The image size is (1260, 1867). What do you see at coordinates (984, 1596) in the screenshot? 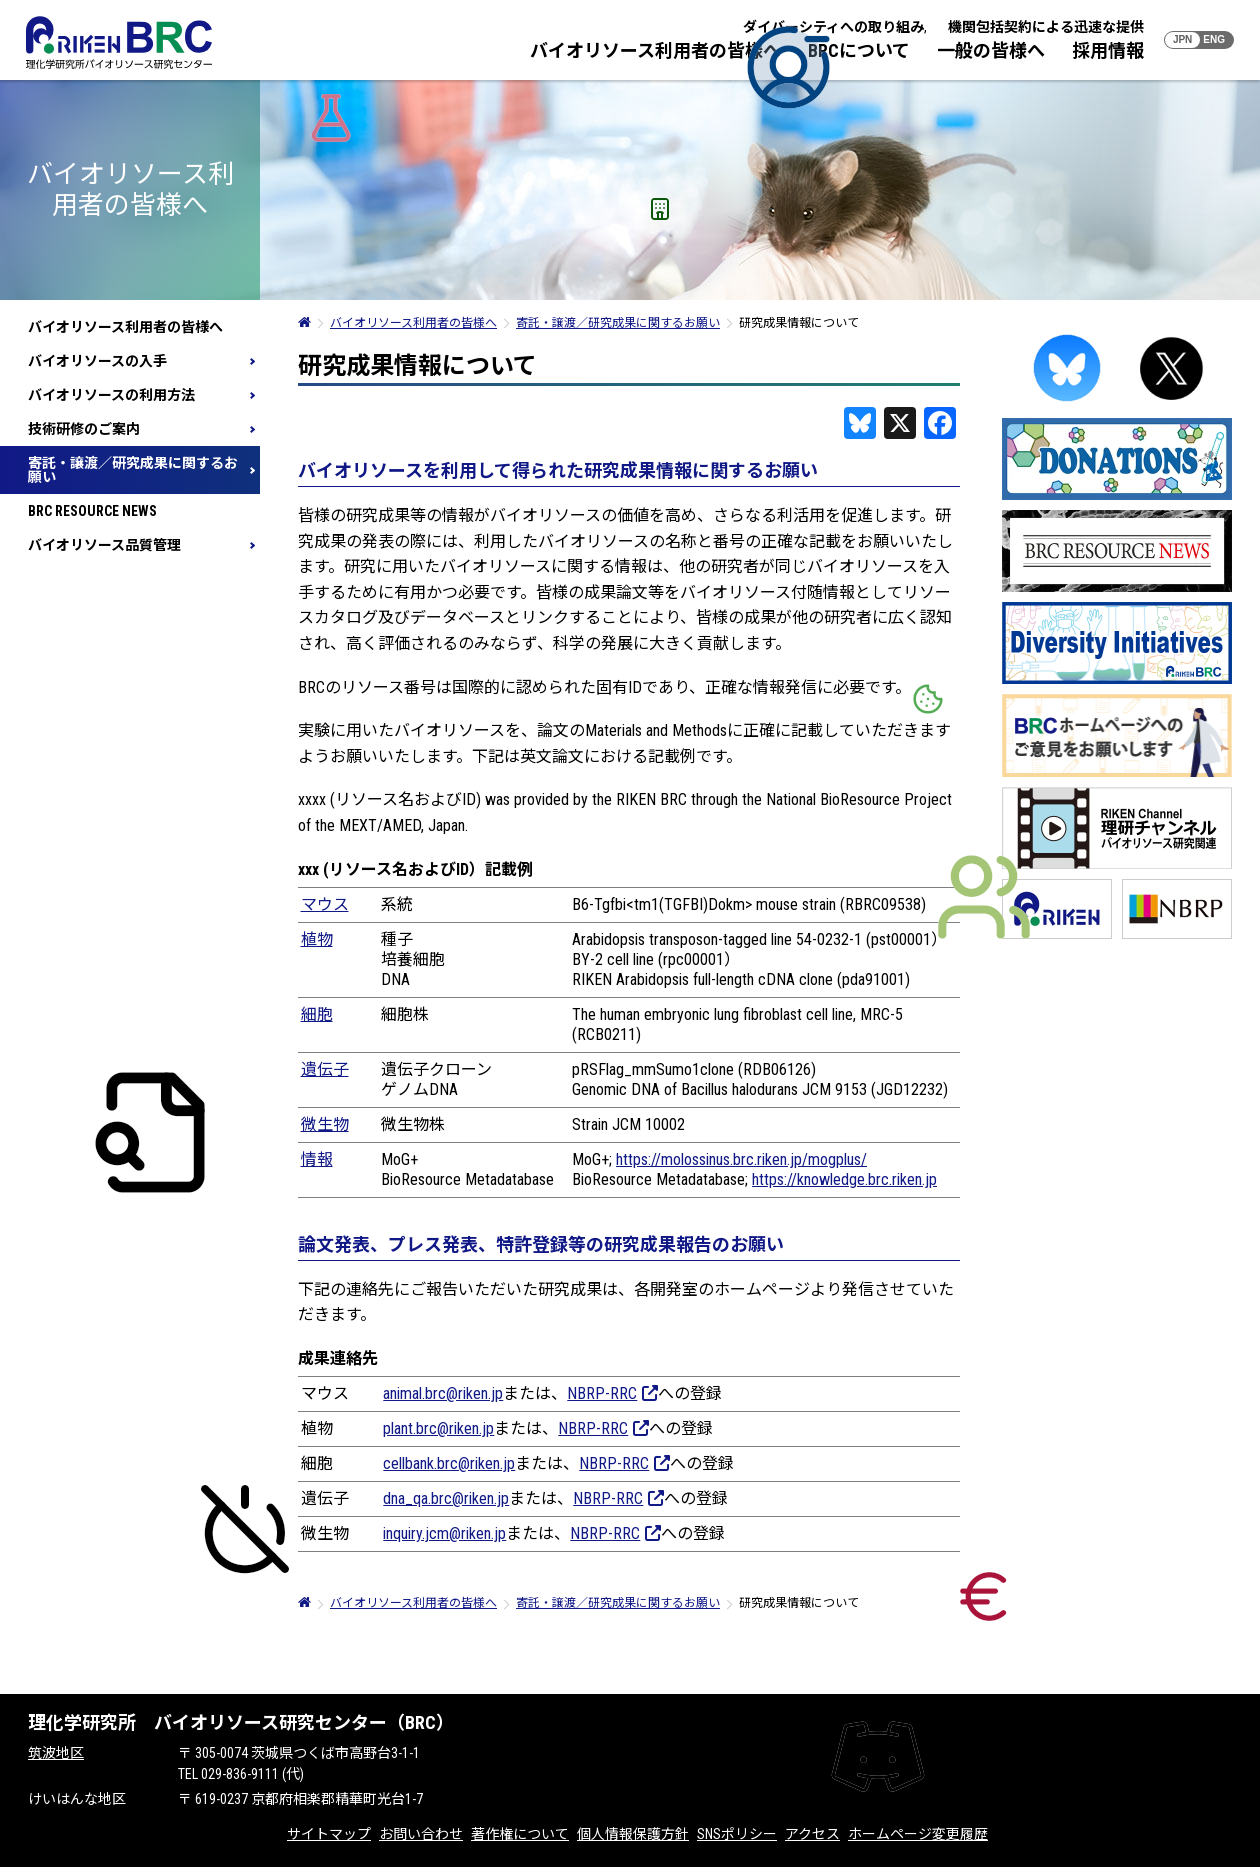
I see `view or select euro currency` at bounding box center [984, 1596].